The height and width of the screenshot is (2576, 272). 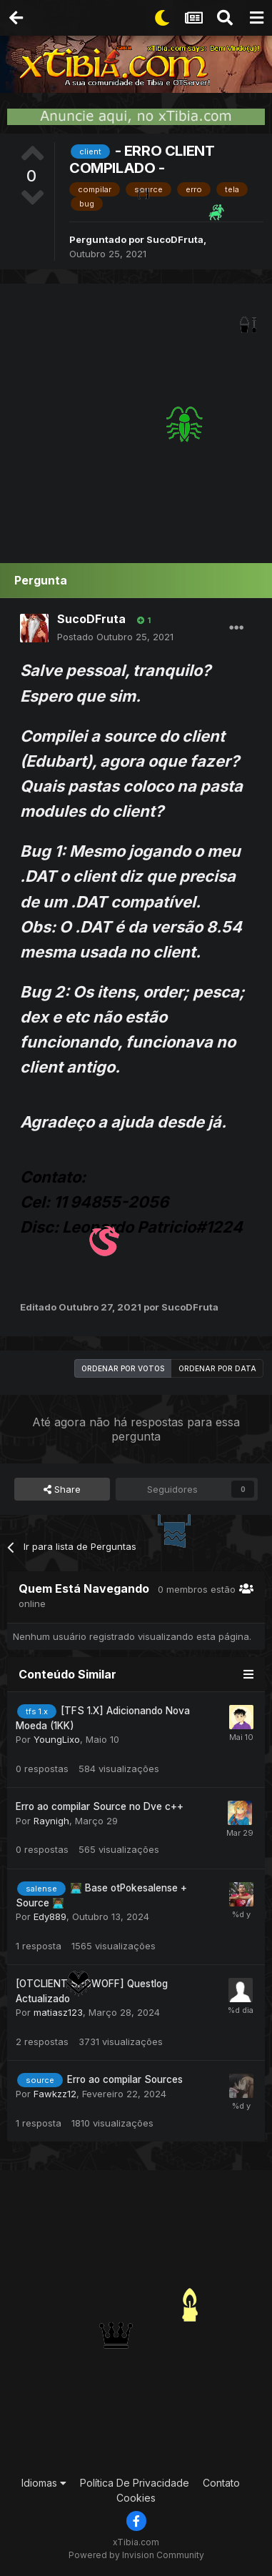 I want to click on access beach or vacation-themed content, so click(x=248, y=324).